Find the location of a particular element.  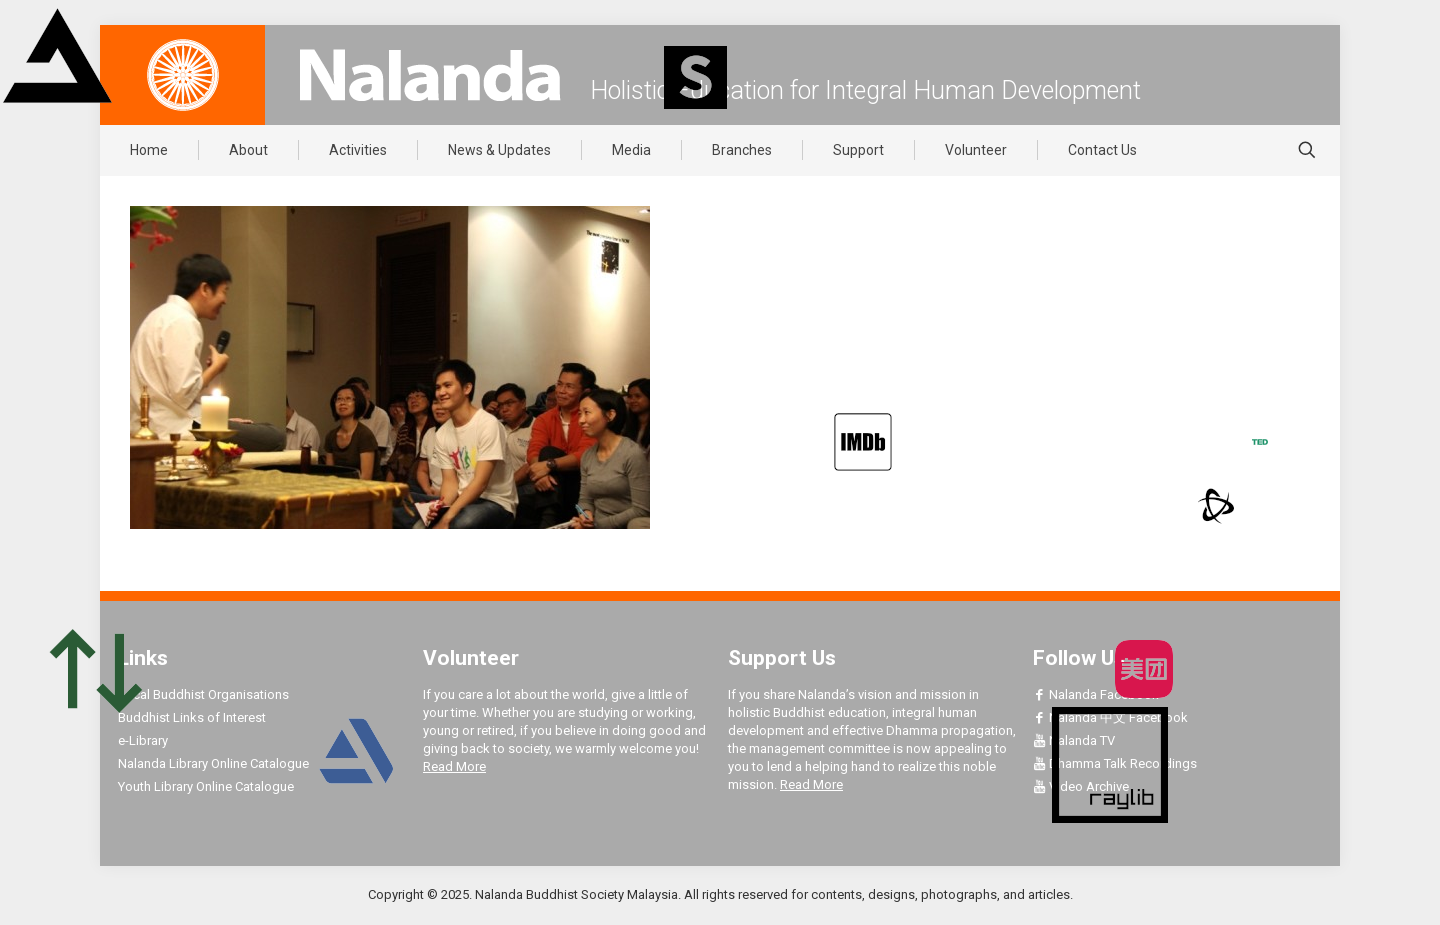

open the TED app is located at coordinates (1260, 442).